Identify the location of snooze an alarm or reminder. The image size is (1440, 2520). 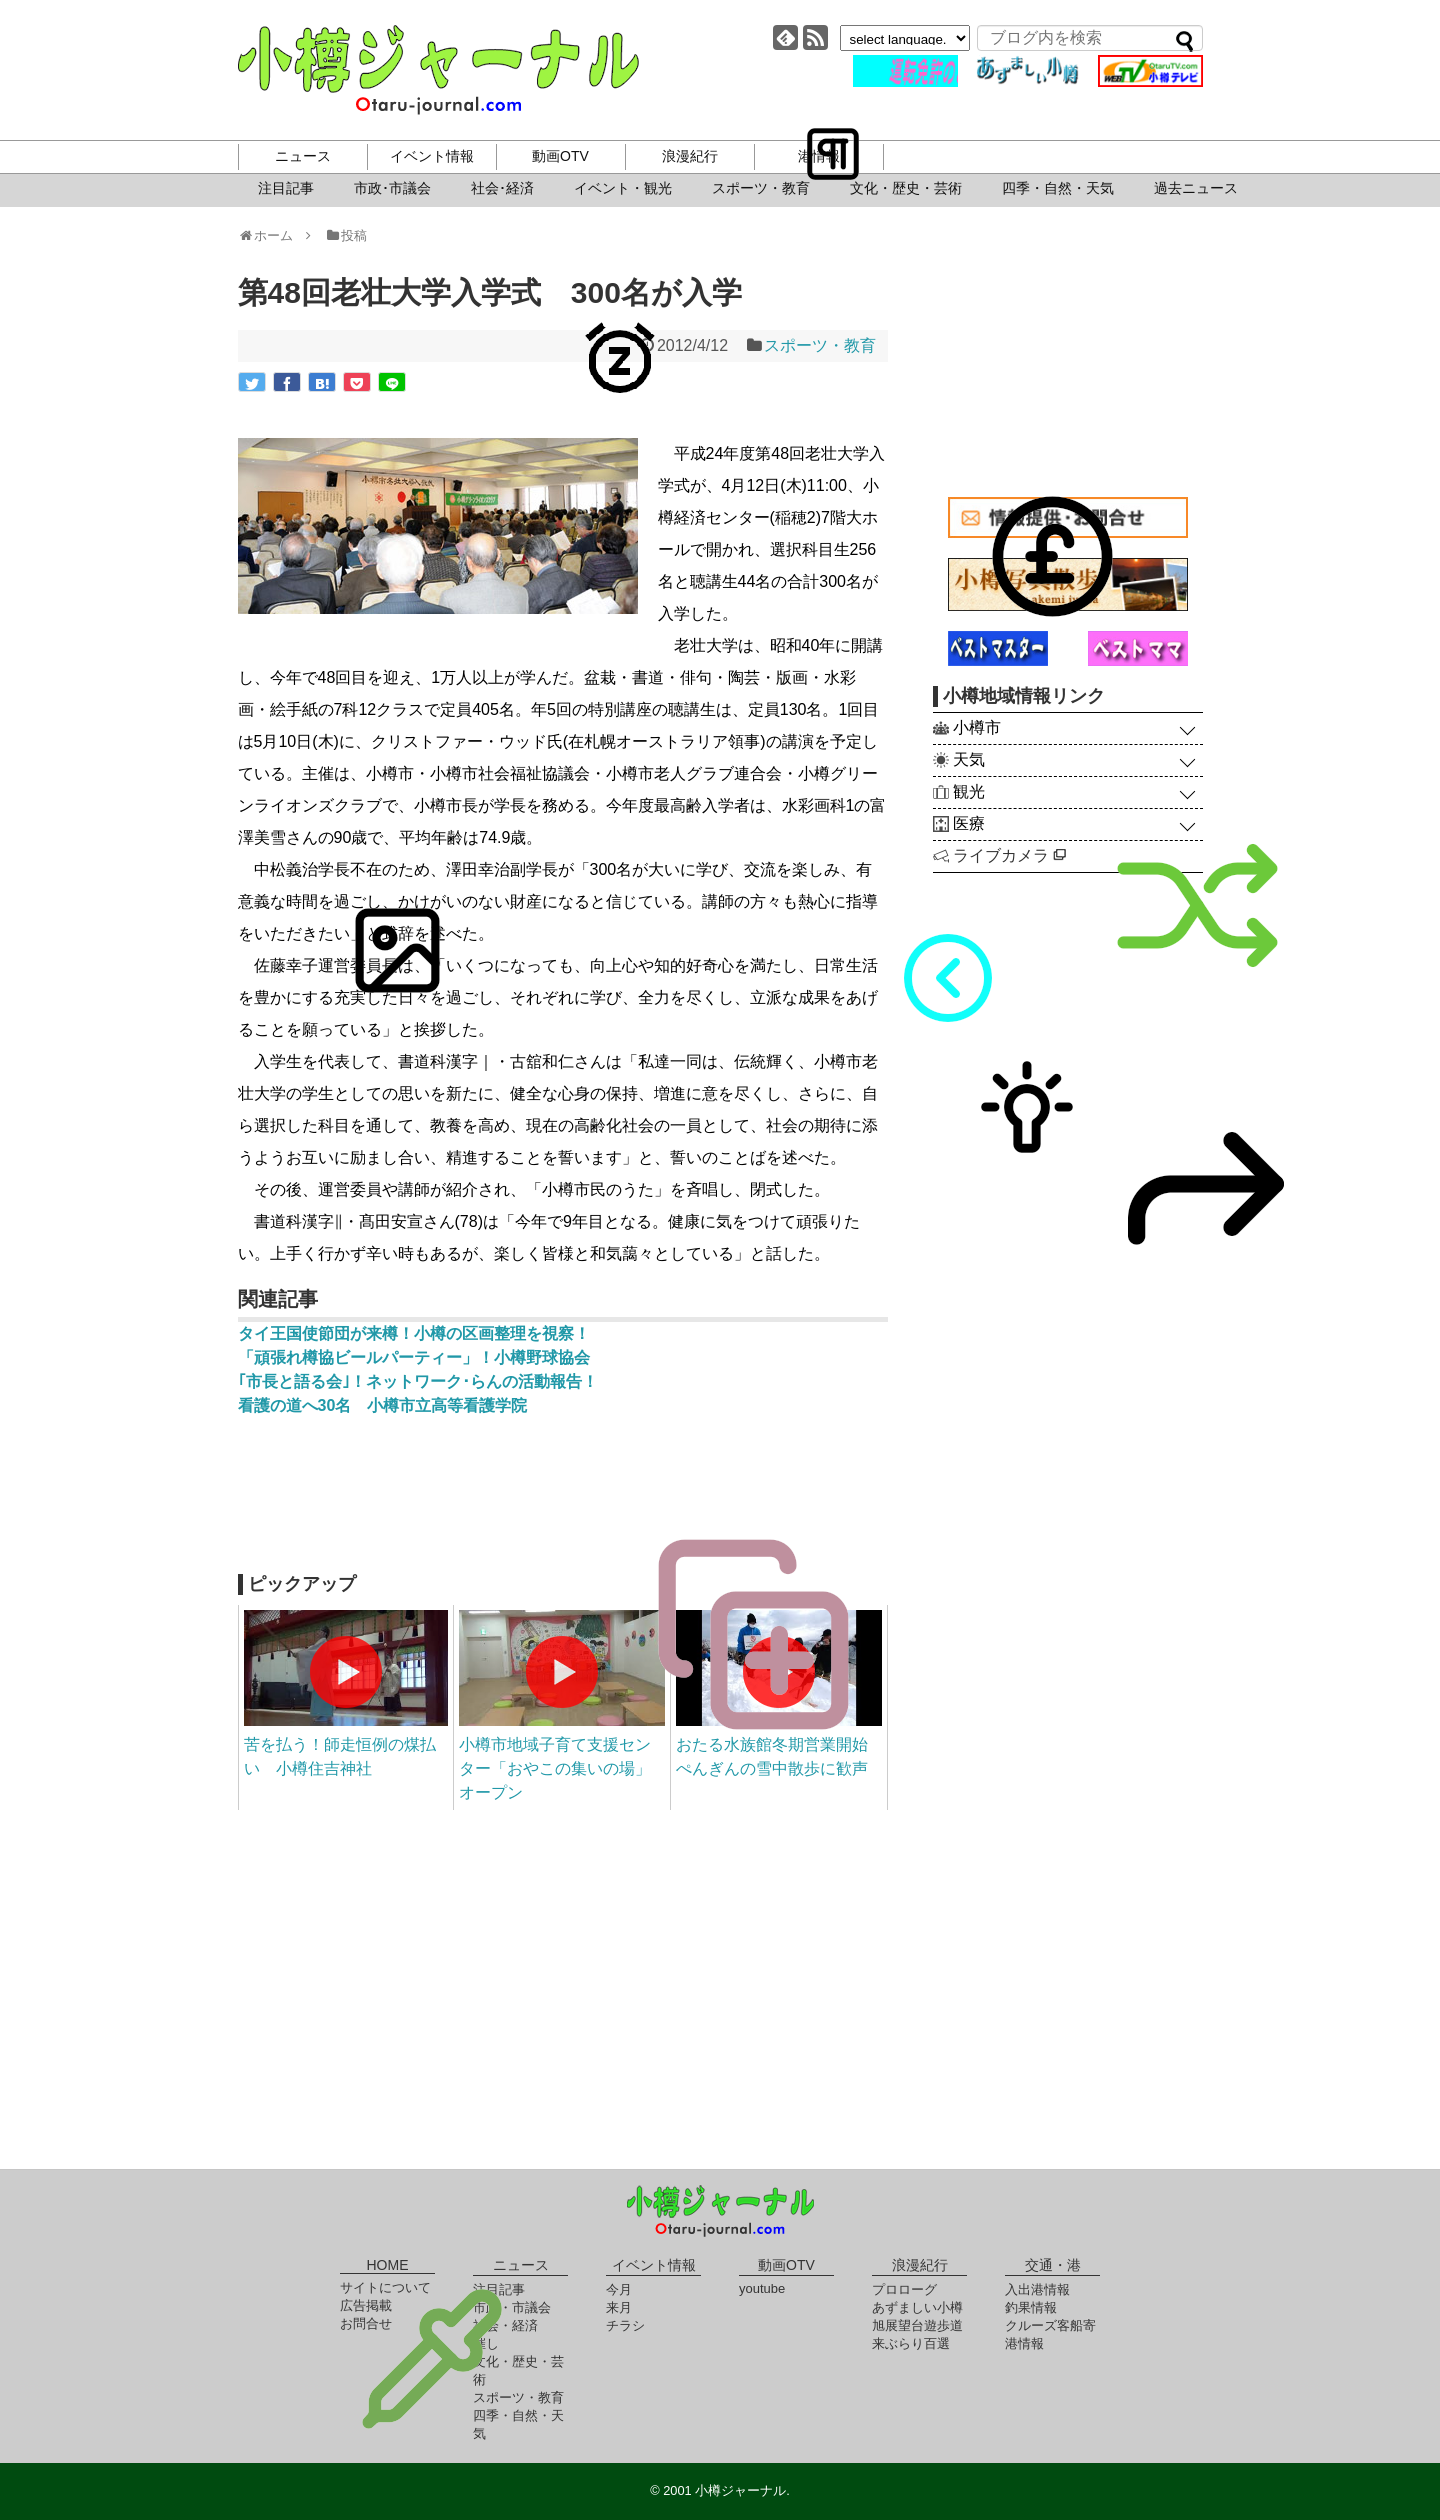
(620, 358).